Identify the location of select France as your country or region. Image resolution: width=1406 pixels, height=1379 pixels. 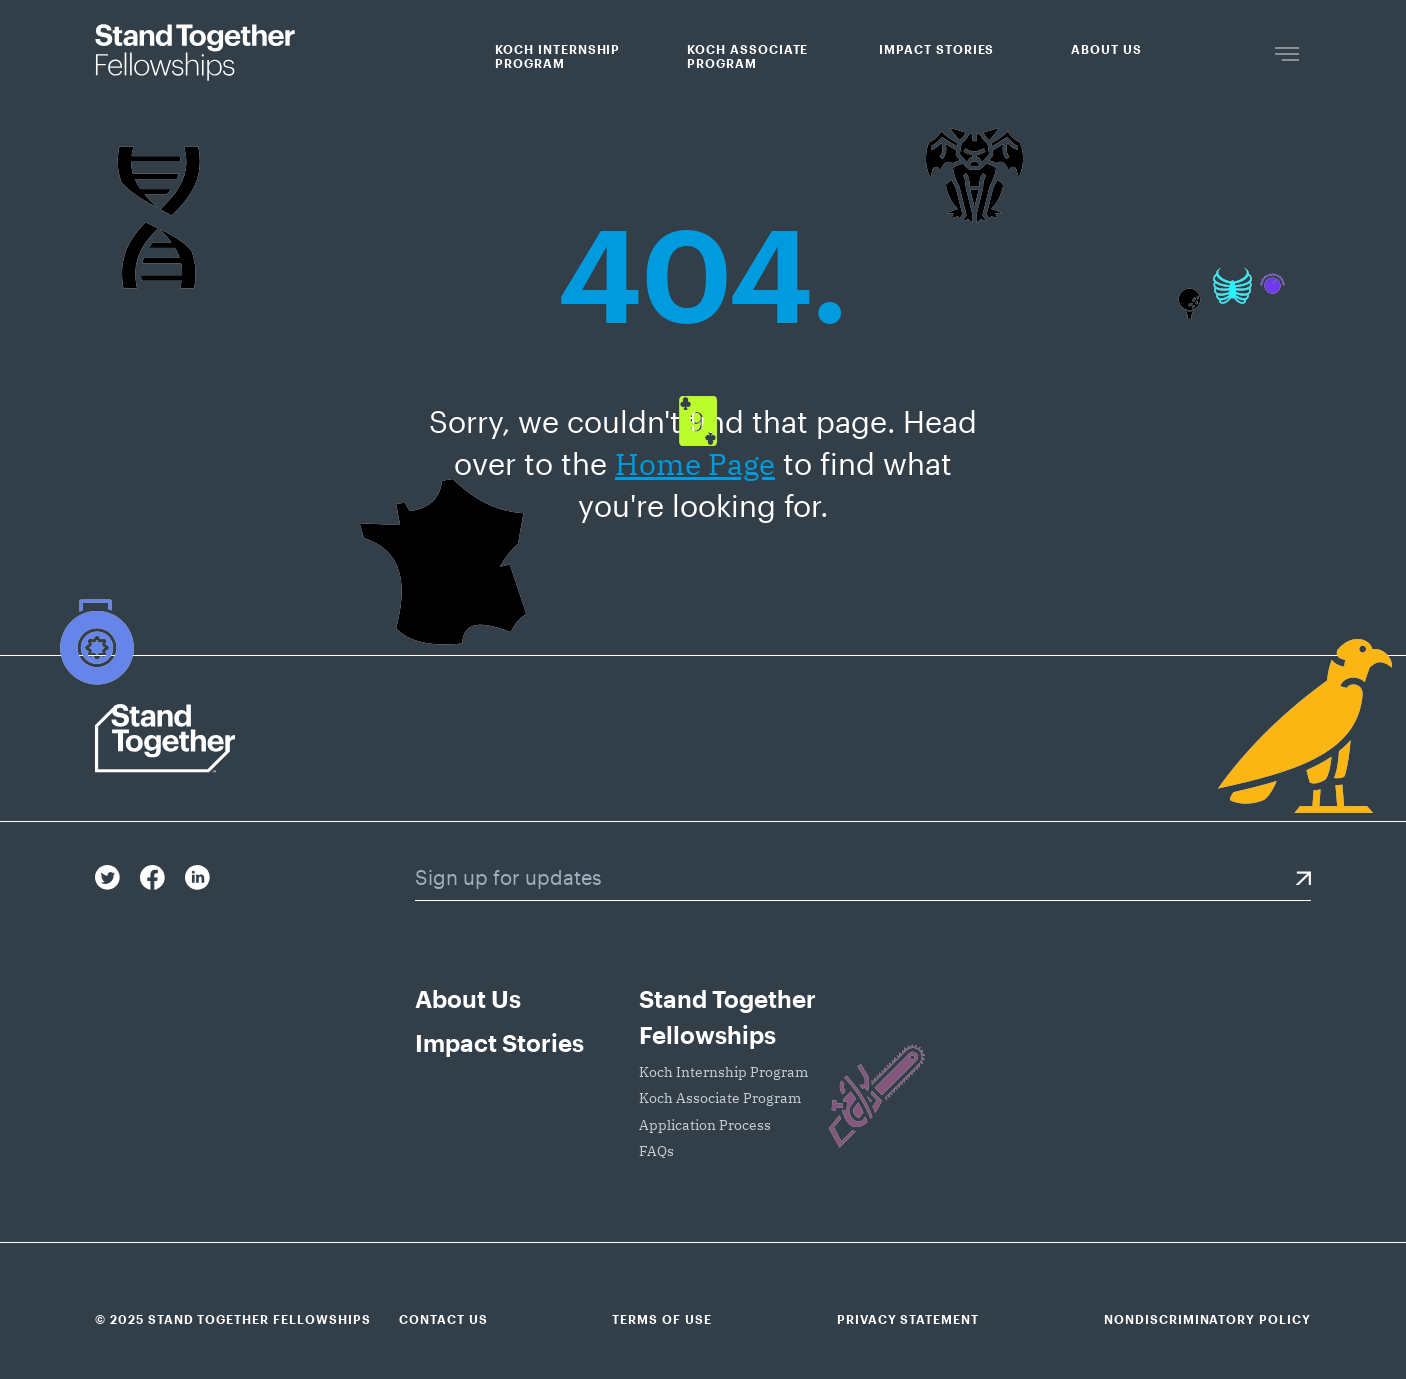
(443, 563).